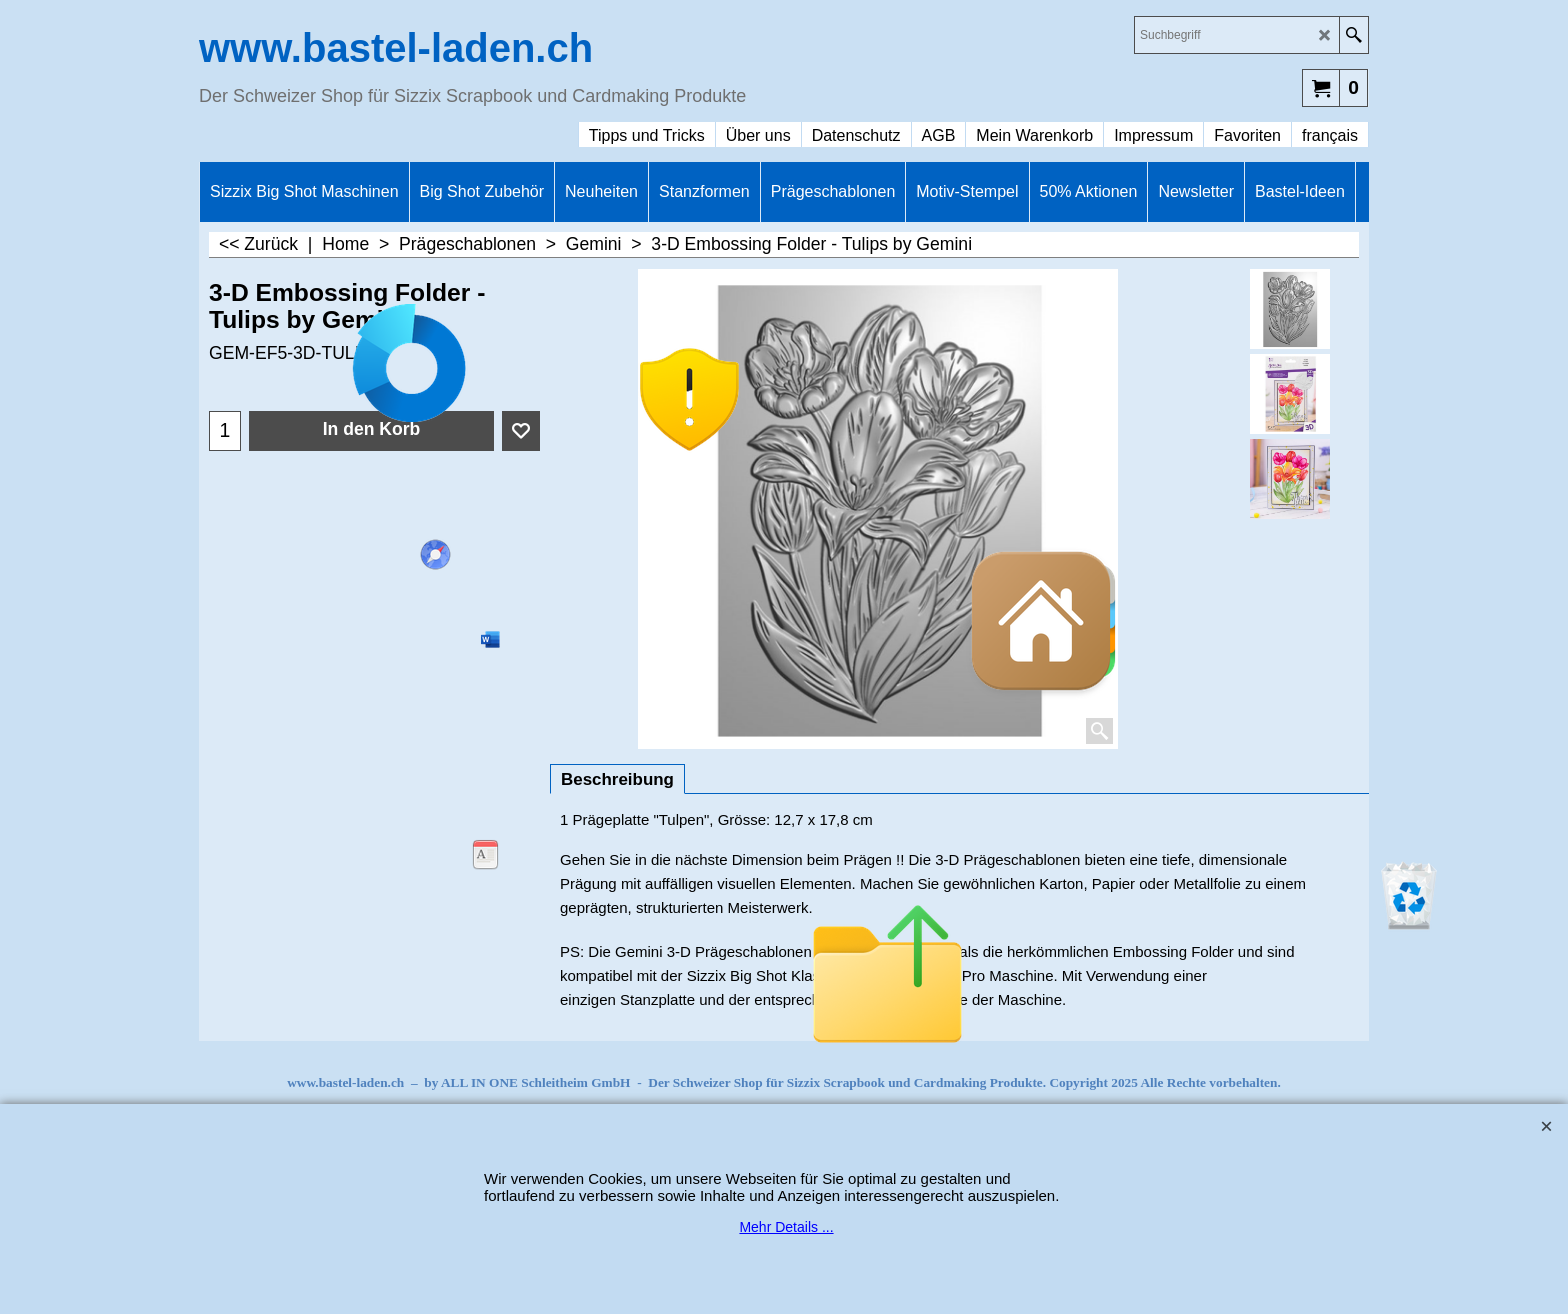  Describe the element at coordinates (1041, 621) in the screenshot. I see `open homebank personal finance app` at that location.